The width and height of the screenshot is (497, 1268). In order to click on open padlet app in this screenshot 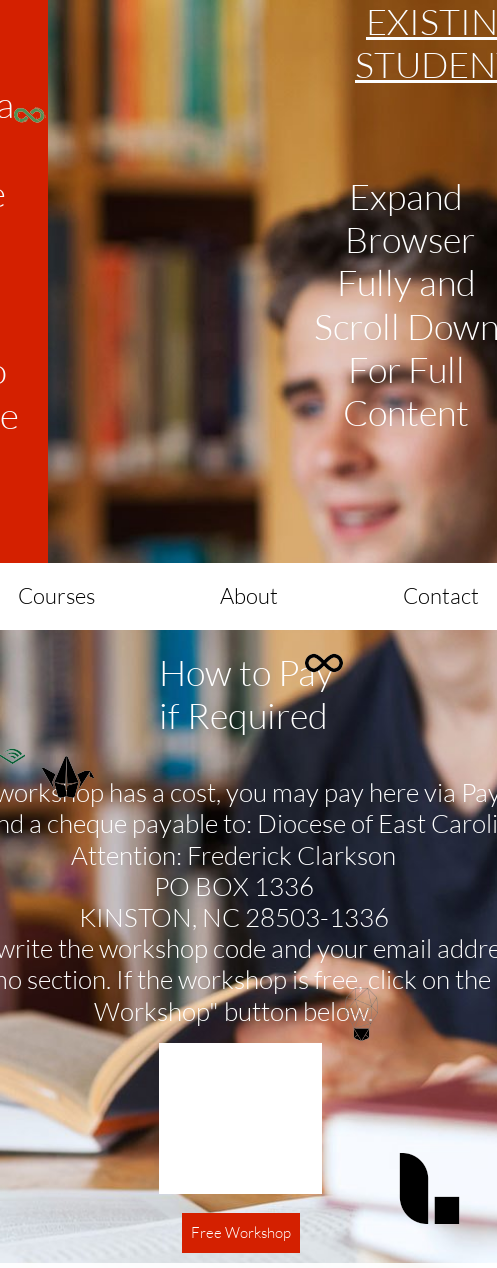, I will do `click(68, 777)`.